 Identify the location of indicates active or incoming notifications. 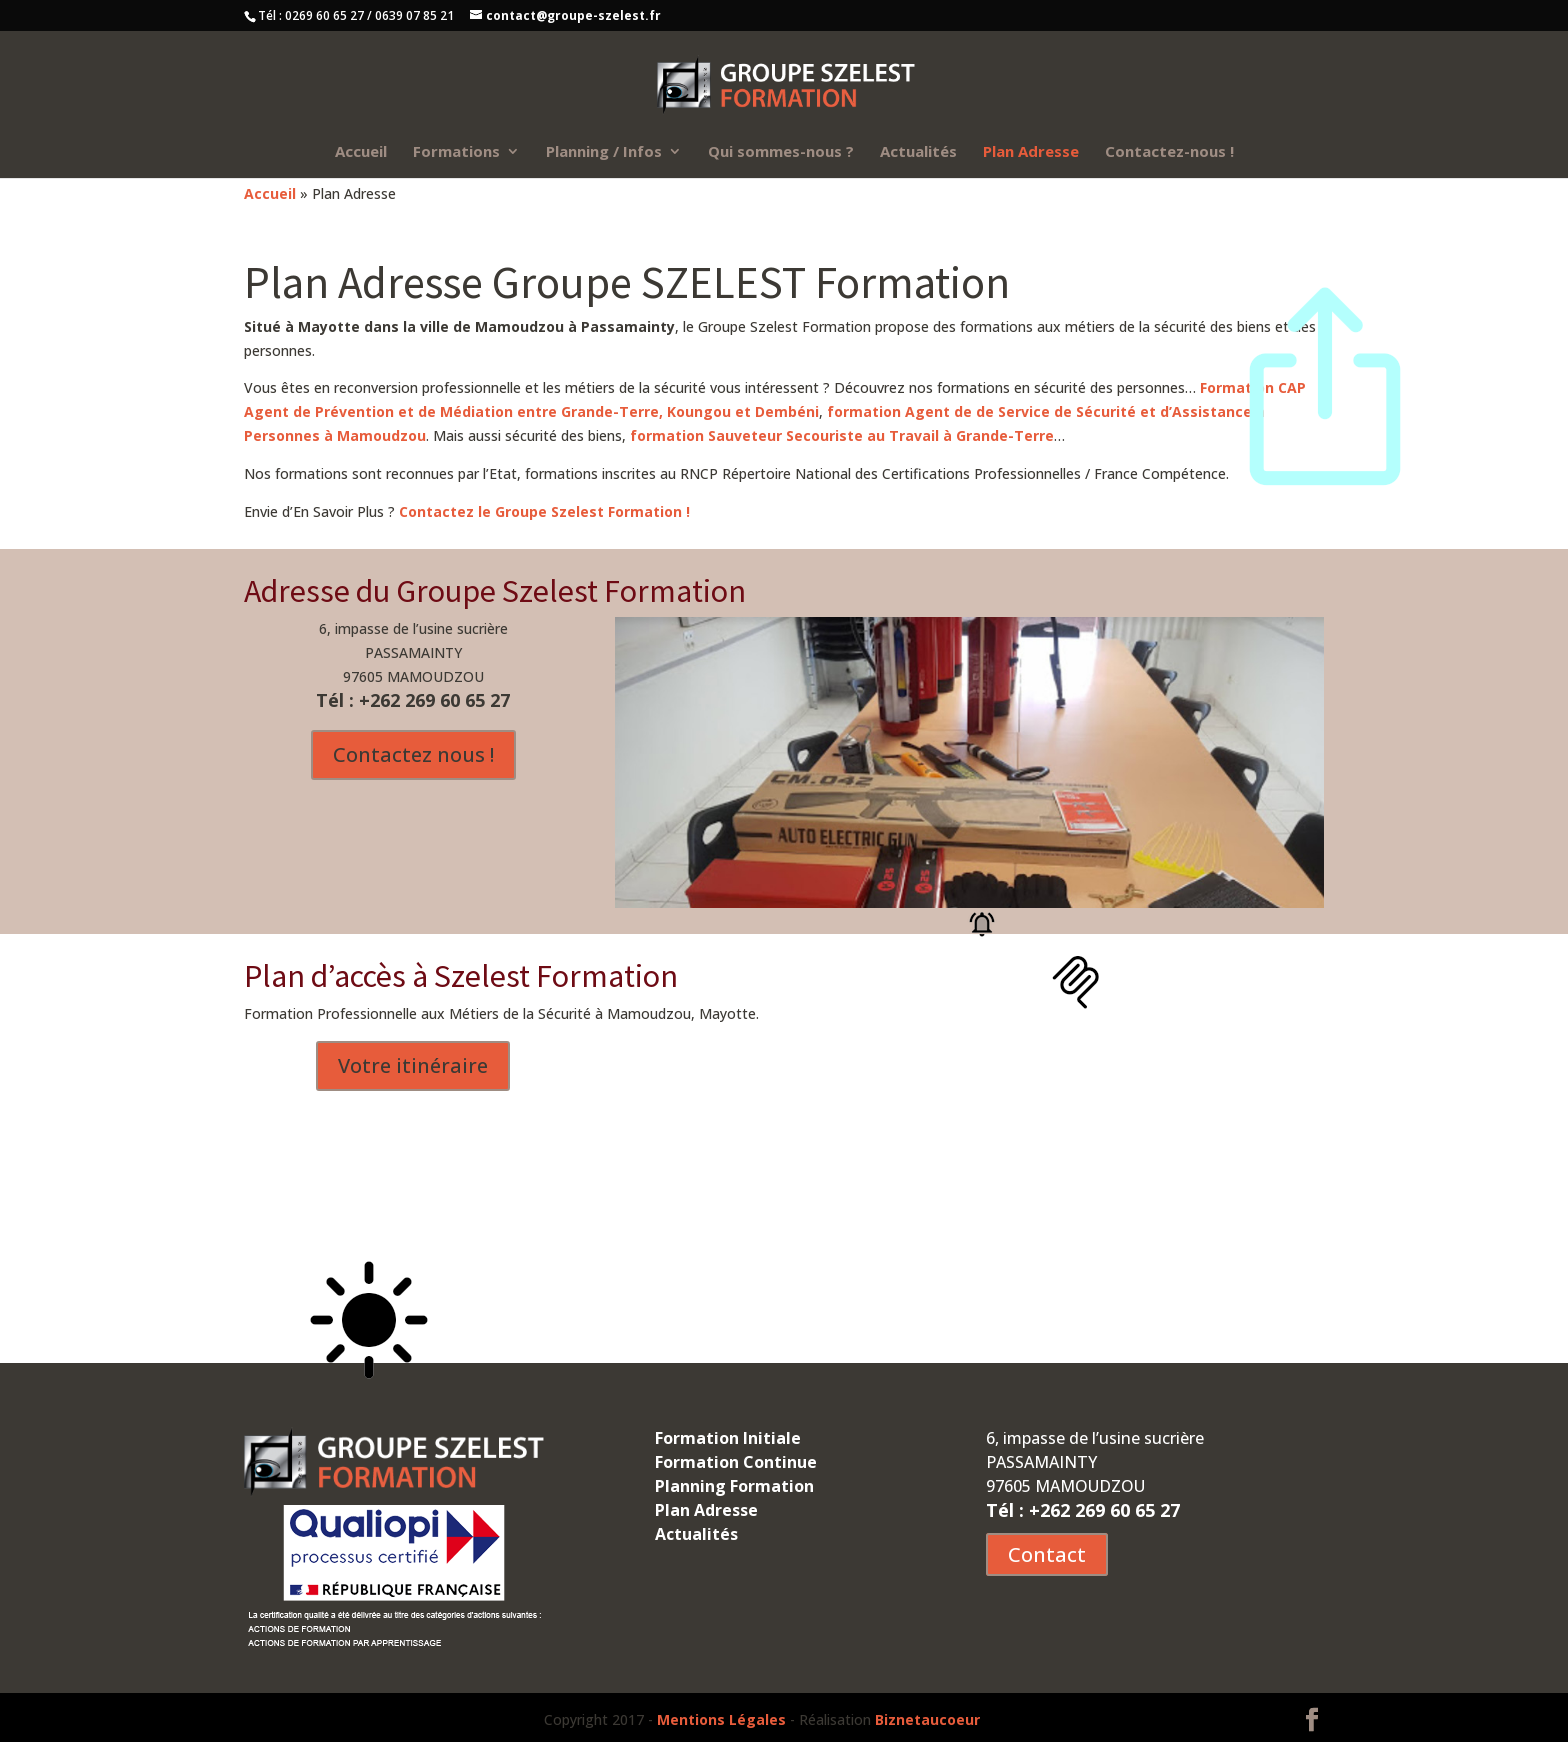
(982, 924).